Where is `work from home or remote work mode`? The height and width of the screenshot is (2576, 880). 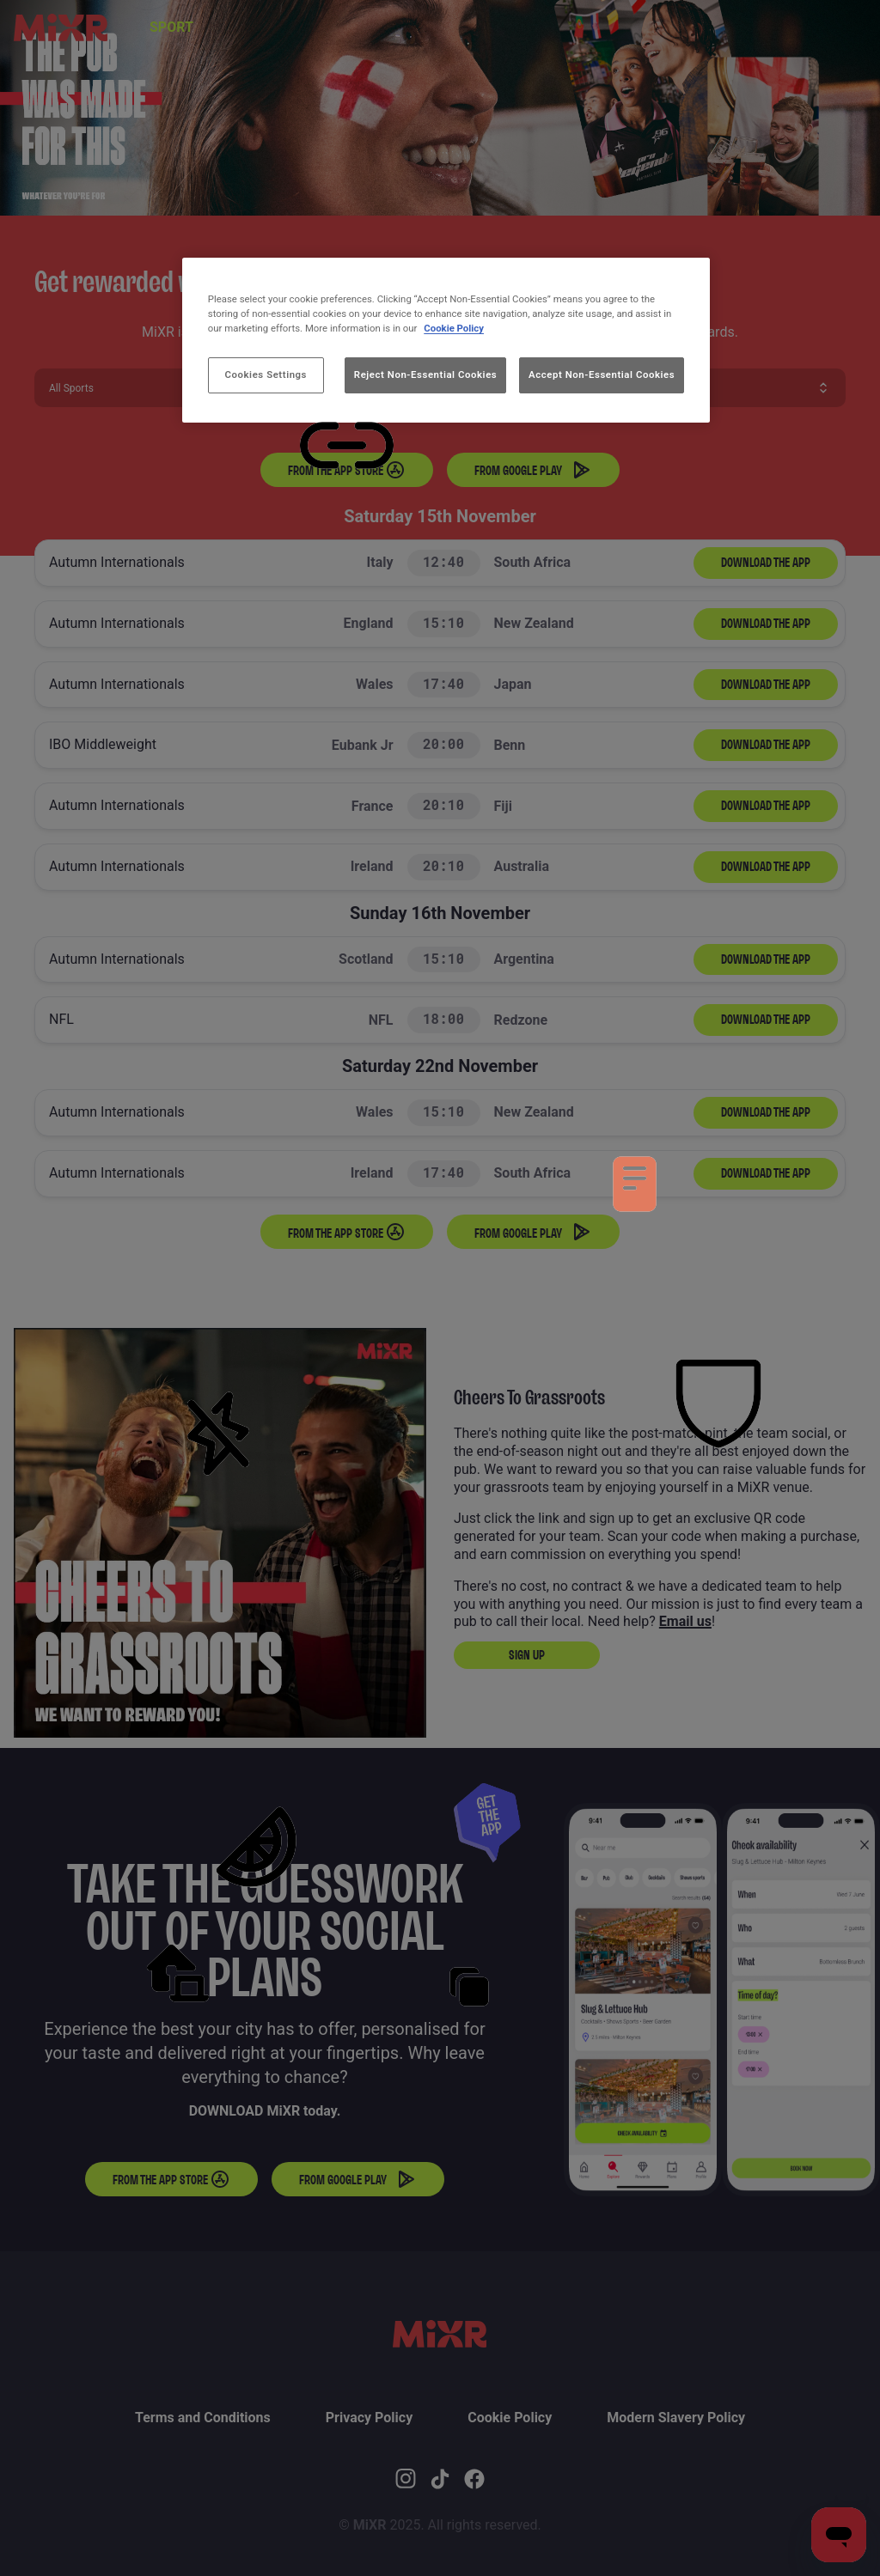 work from home or remote work mode is located at coordinates (178, 1972).